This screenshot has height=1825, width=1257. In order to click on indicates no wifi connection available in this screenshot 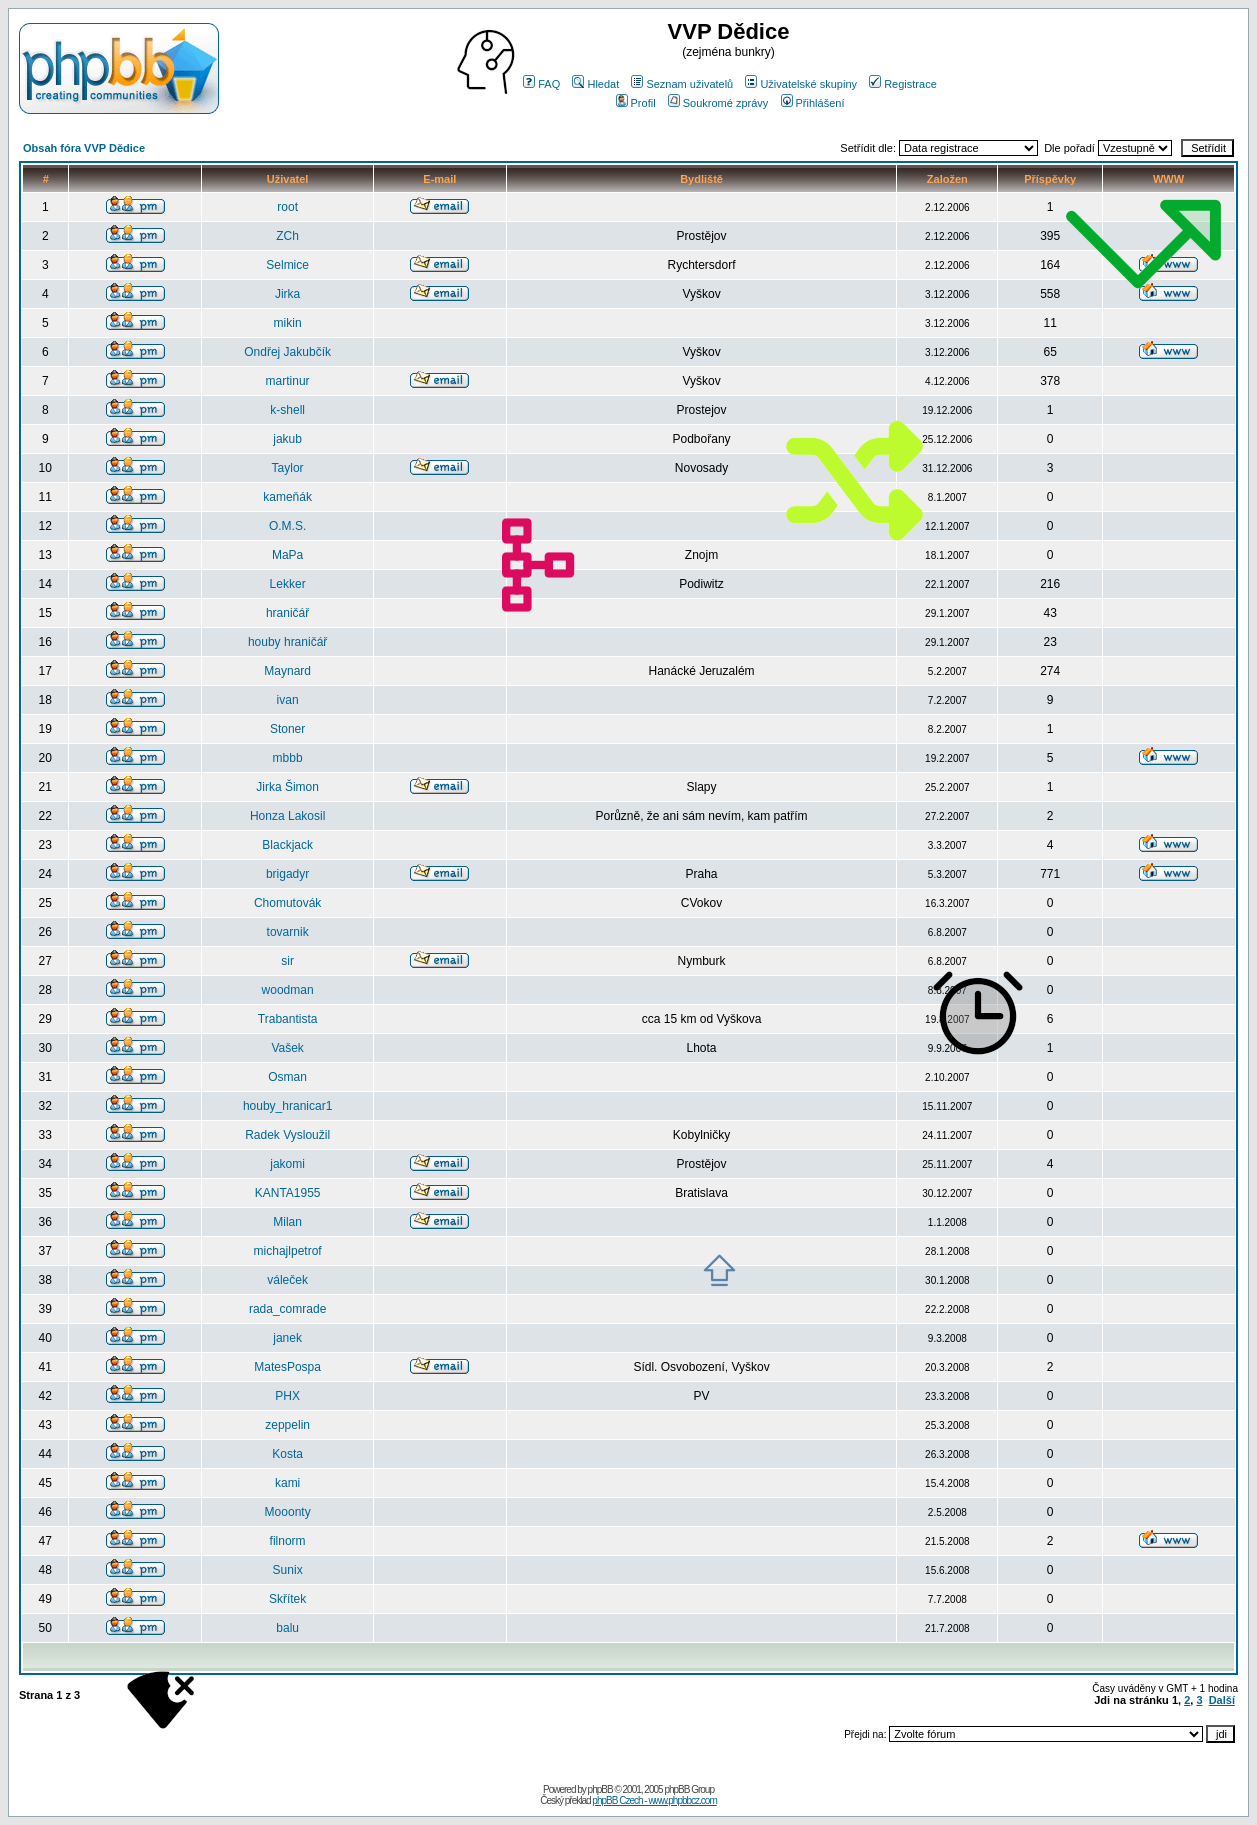, I will do `click(163, 1700)`.